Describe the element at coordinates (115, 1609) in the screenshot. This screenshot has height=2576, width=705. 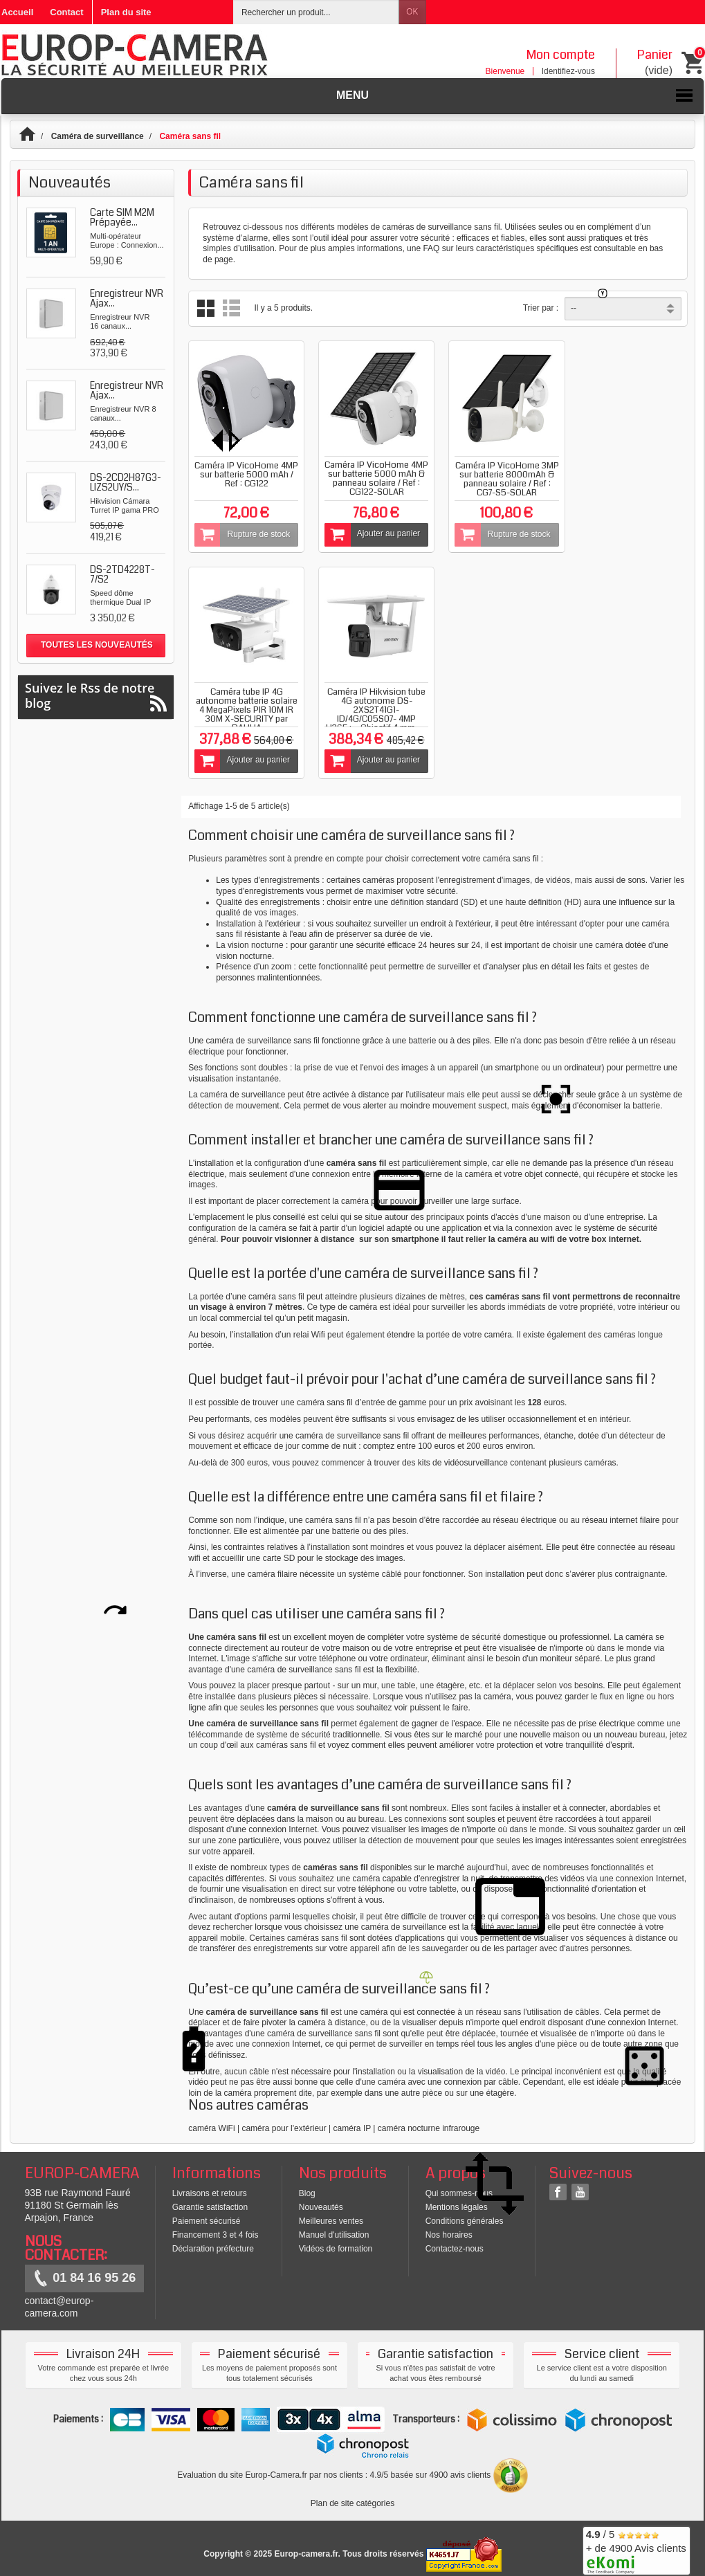
I see `redo the last undone action` at that location.